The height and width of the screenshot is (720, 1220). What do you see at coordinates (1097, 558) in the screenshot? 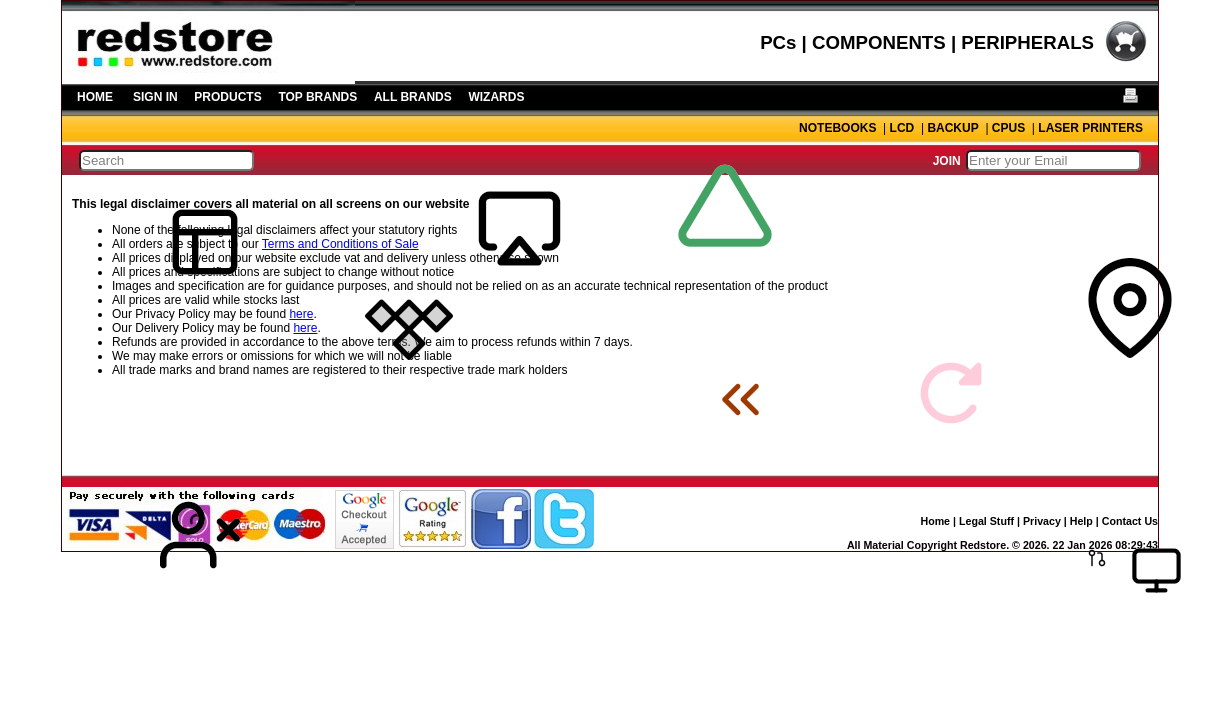
I see `create a new pull request` at bounding box center [1097, 558].